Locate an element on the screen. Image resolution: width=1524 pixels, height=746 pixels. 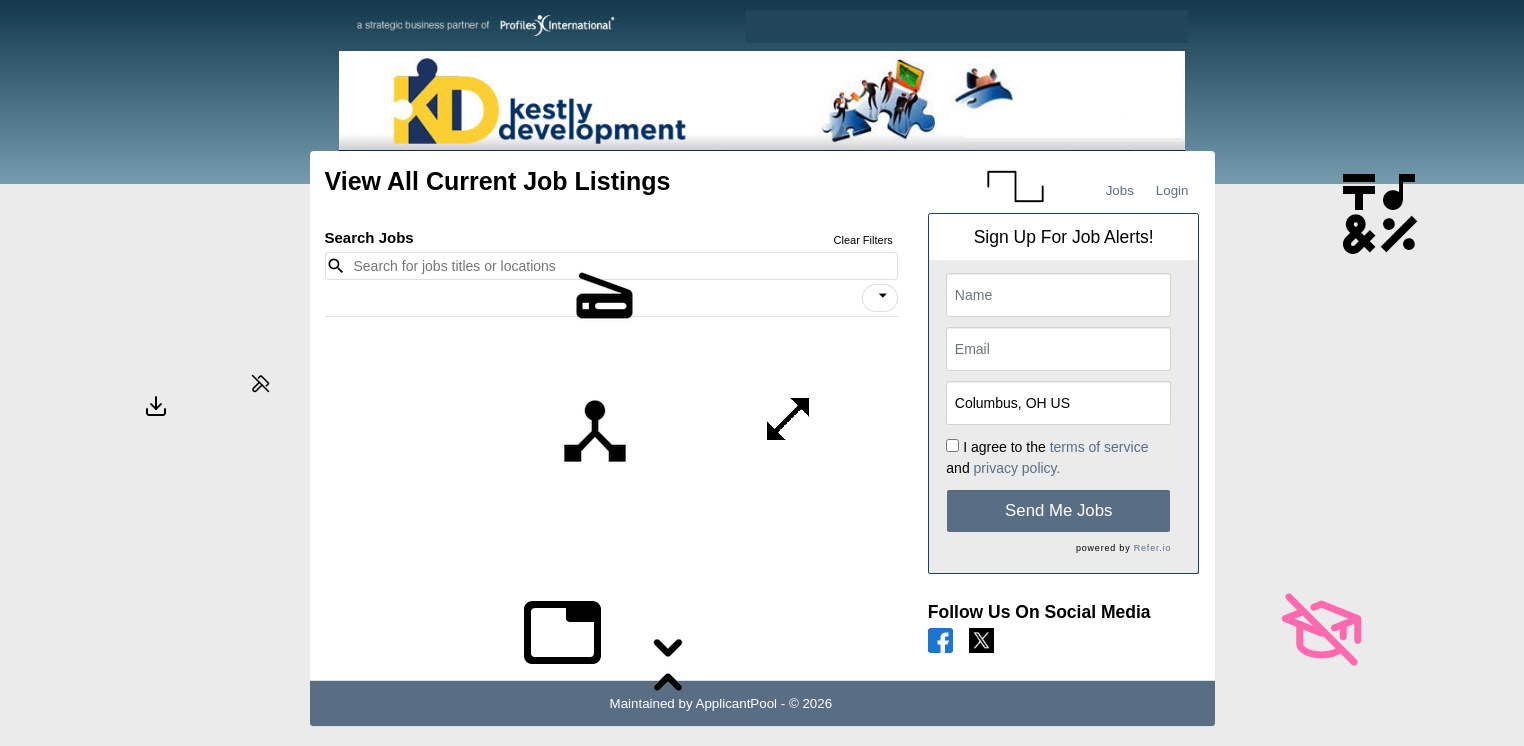
toggle square wave audio signal is located at coordinates (1015, 186).